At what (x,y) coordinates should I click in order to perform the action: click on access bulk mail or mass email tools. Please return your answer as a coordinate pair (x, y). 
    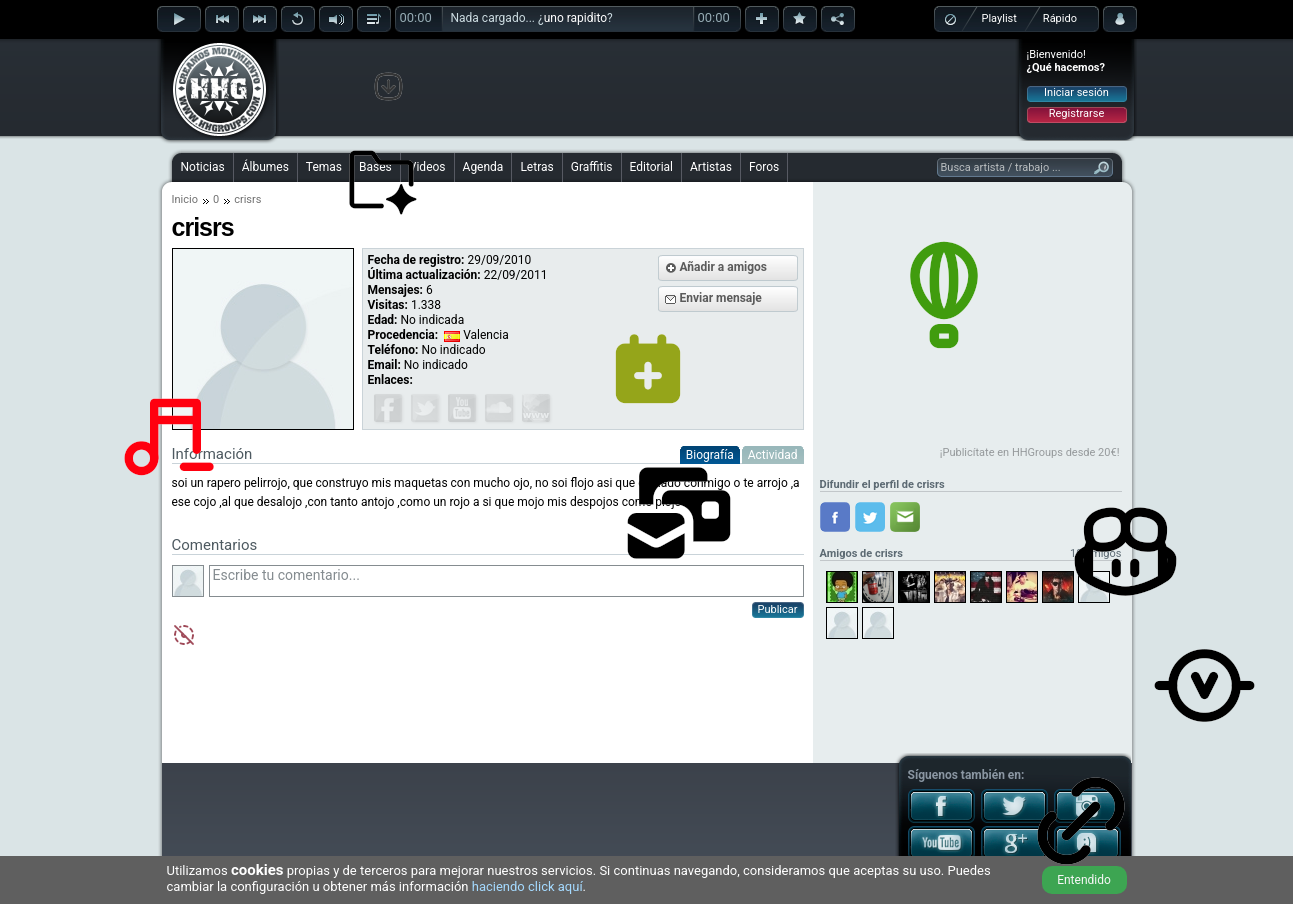
    Looking at the image, I should click on (679, 513).